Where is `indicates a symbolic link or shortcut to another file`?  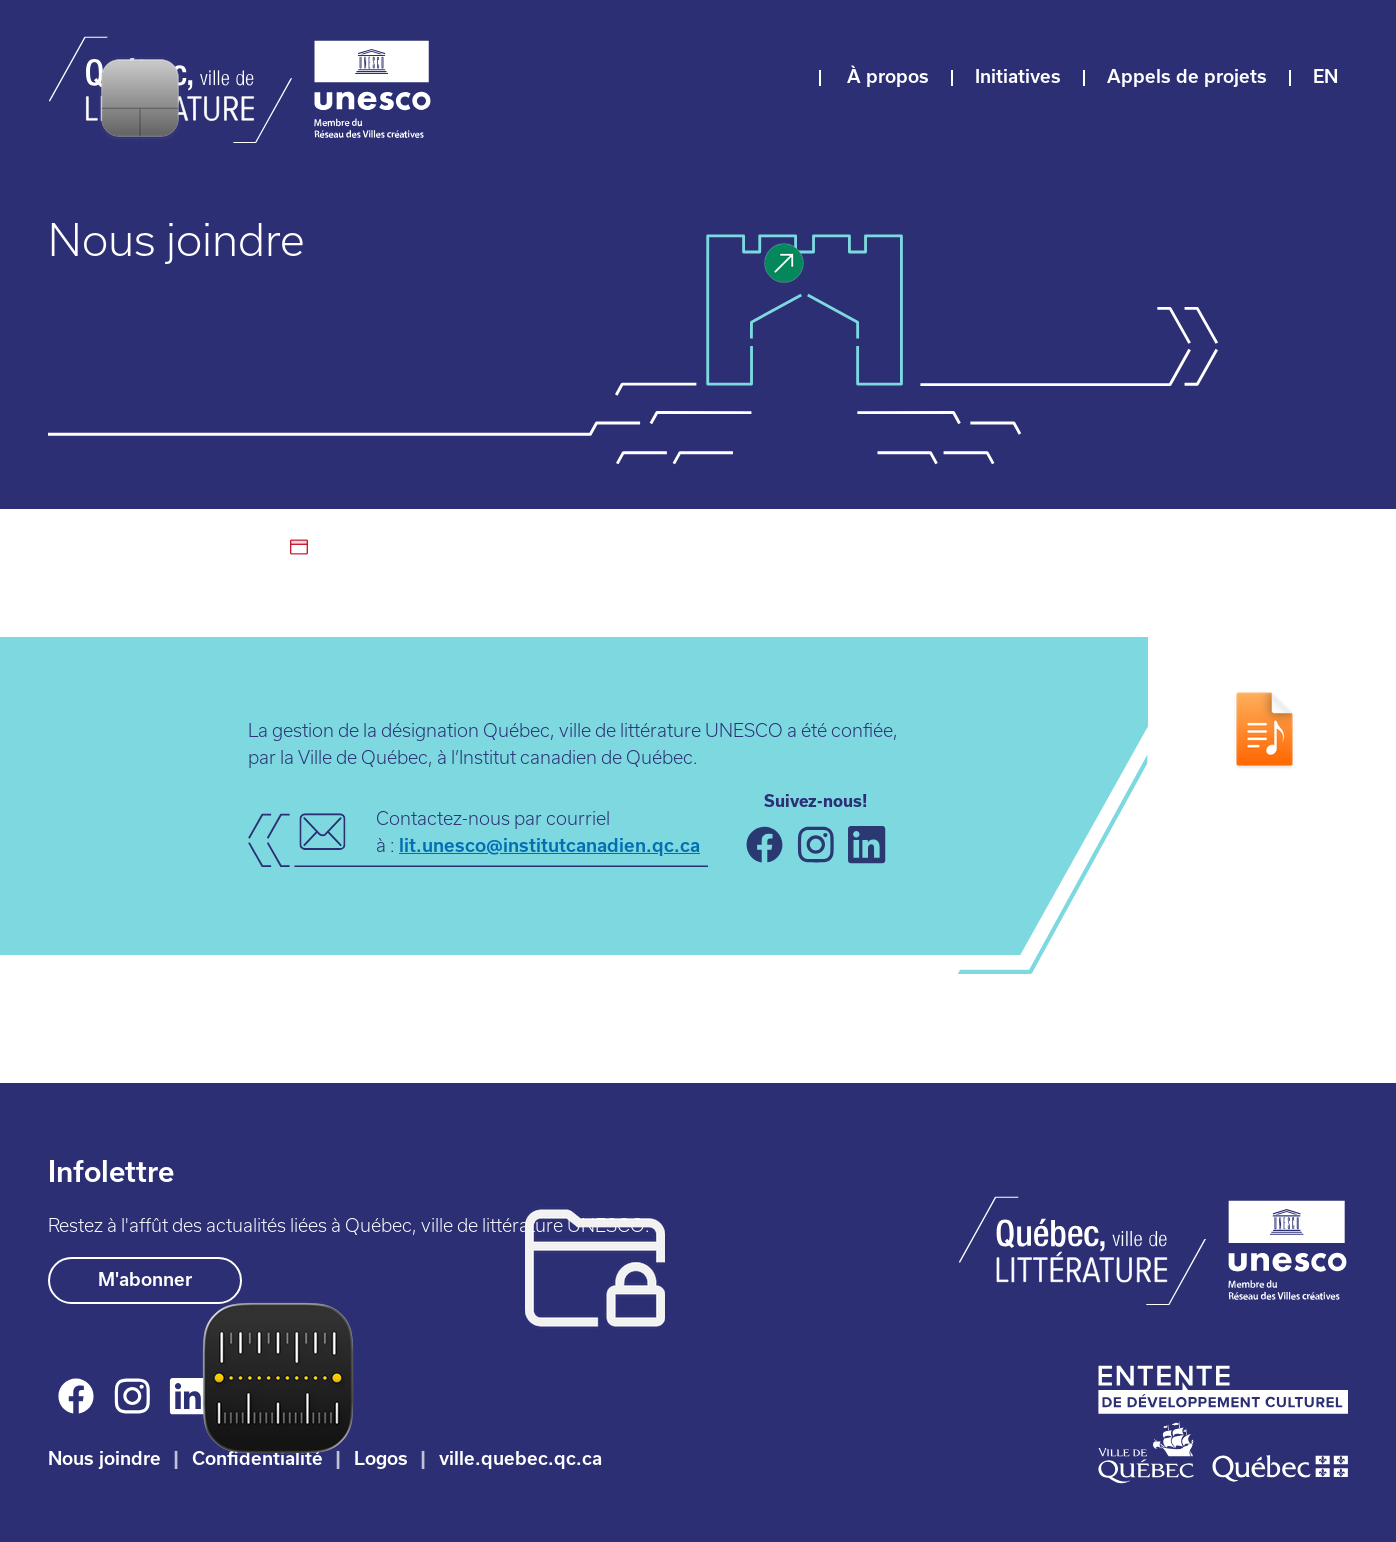 indicates a symbolic link or shortcut to another file is located at coordinates (784, 263).